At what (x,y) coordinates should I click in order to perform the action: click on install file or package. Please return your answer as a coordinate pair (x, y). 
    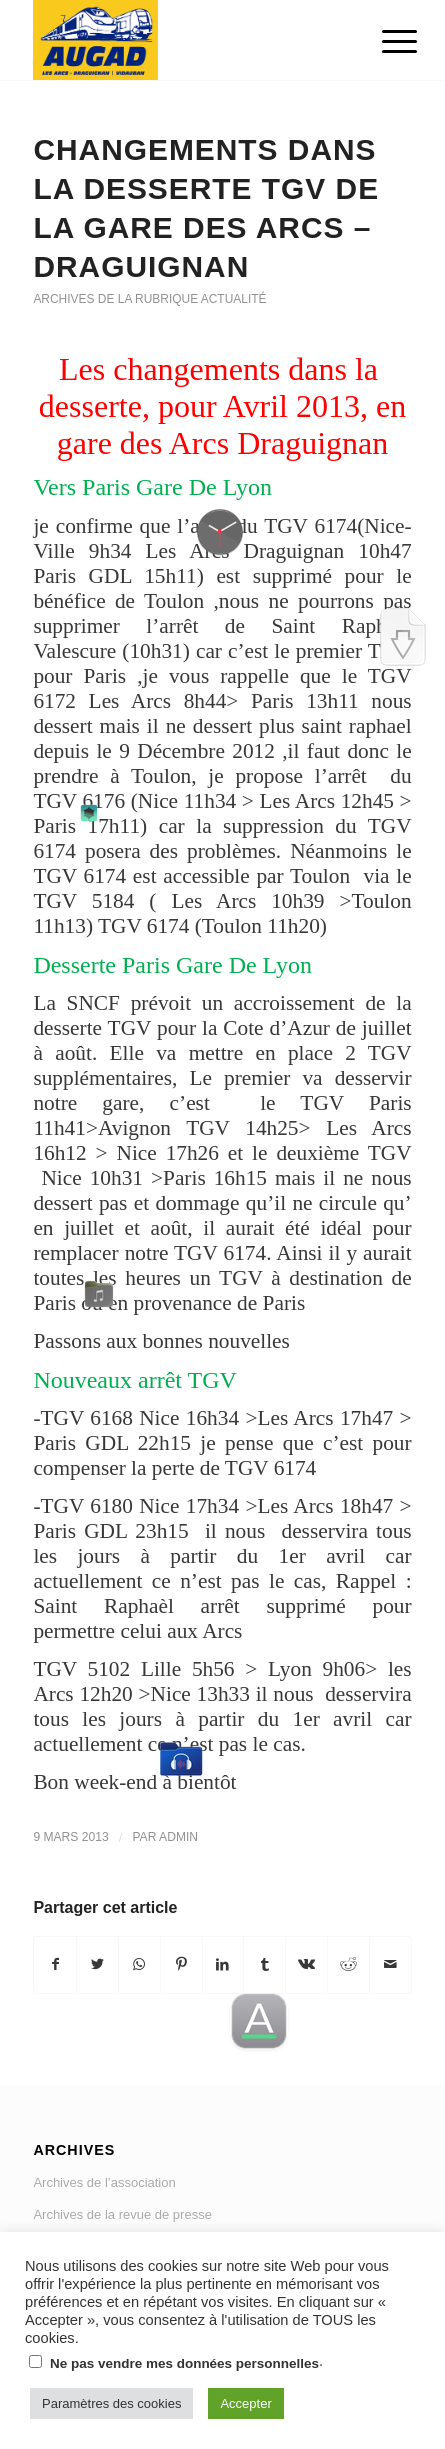
    Looking at the image, I should click on (403, 637).